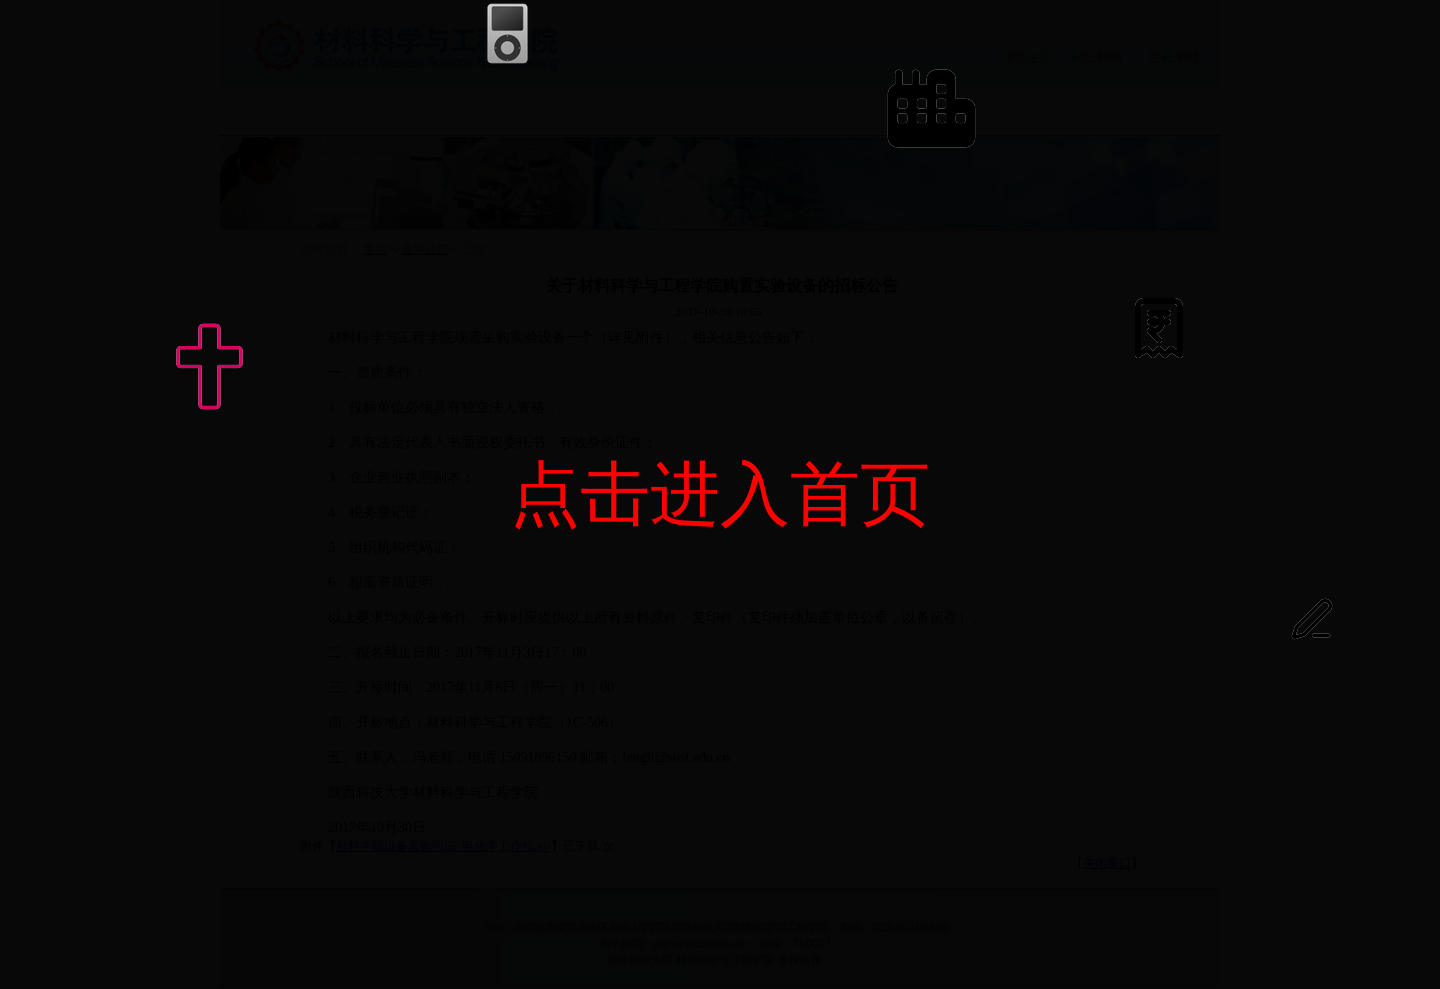 This screenshot has width=1440, height=989. Describe the element at coordinates (1312, 619) in the screenshot. I see `edit text or content` at that location.